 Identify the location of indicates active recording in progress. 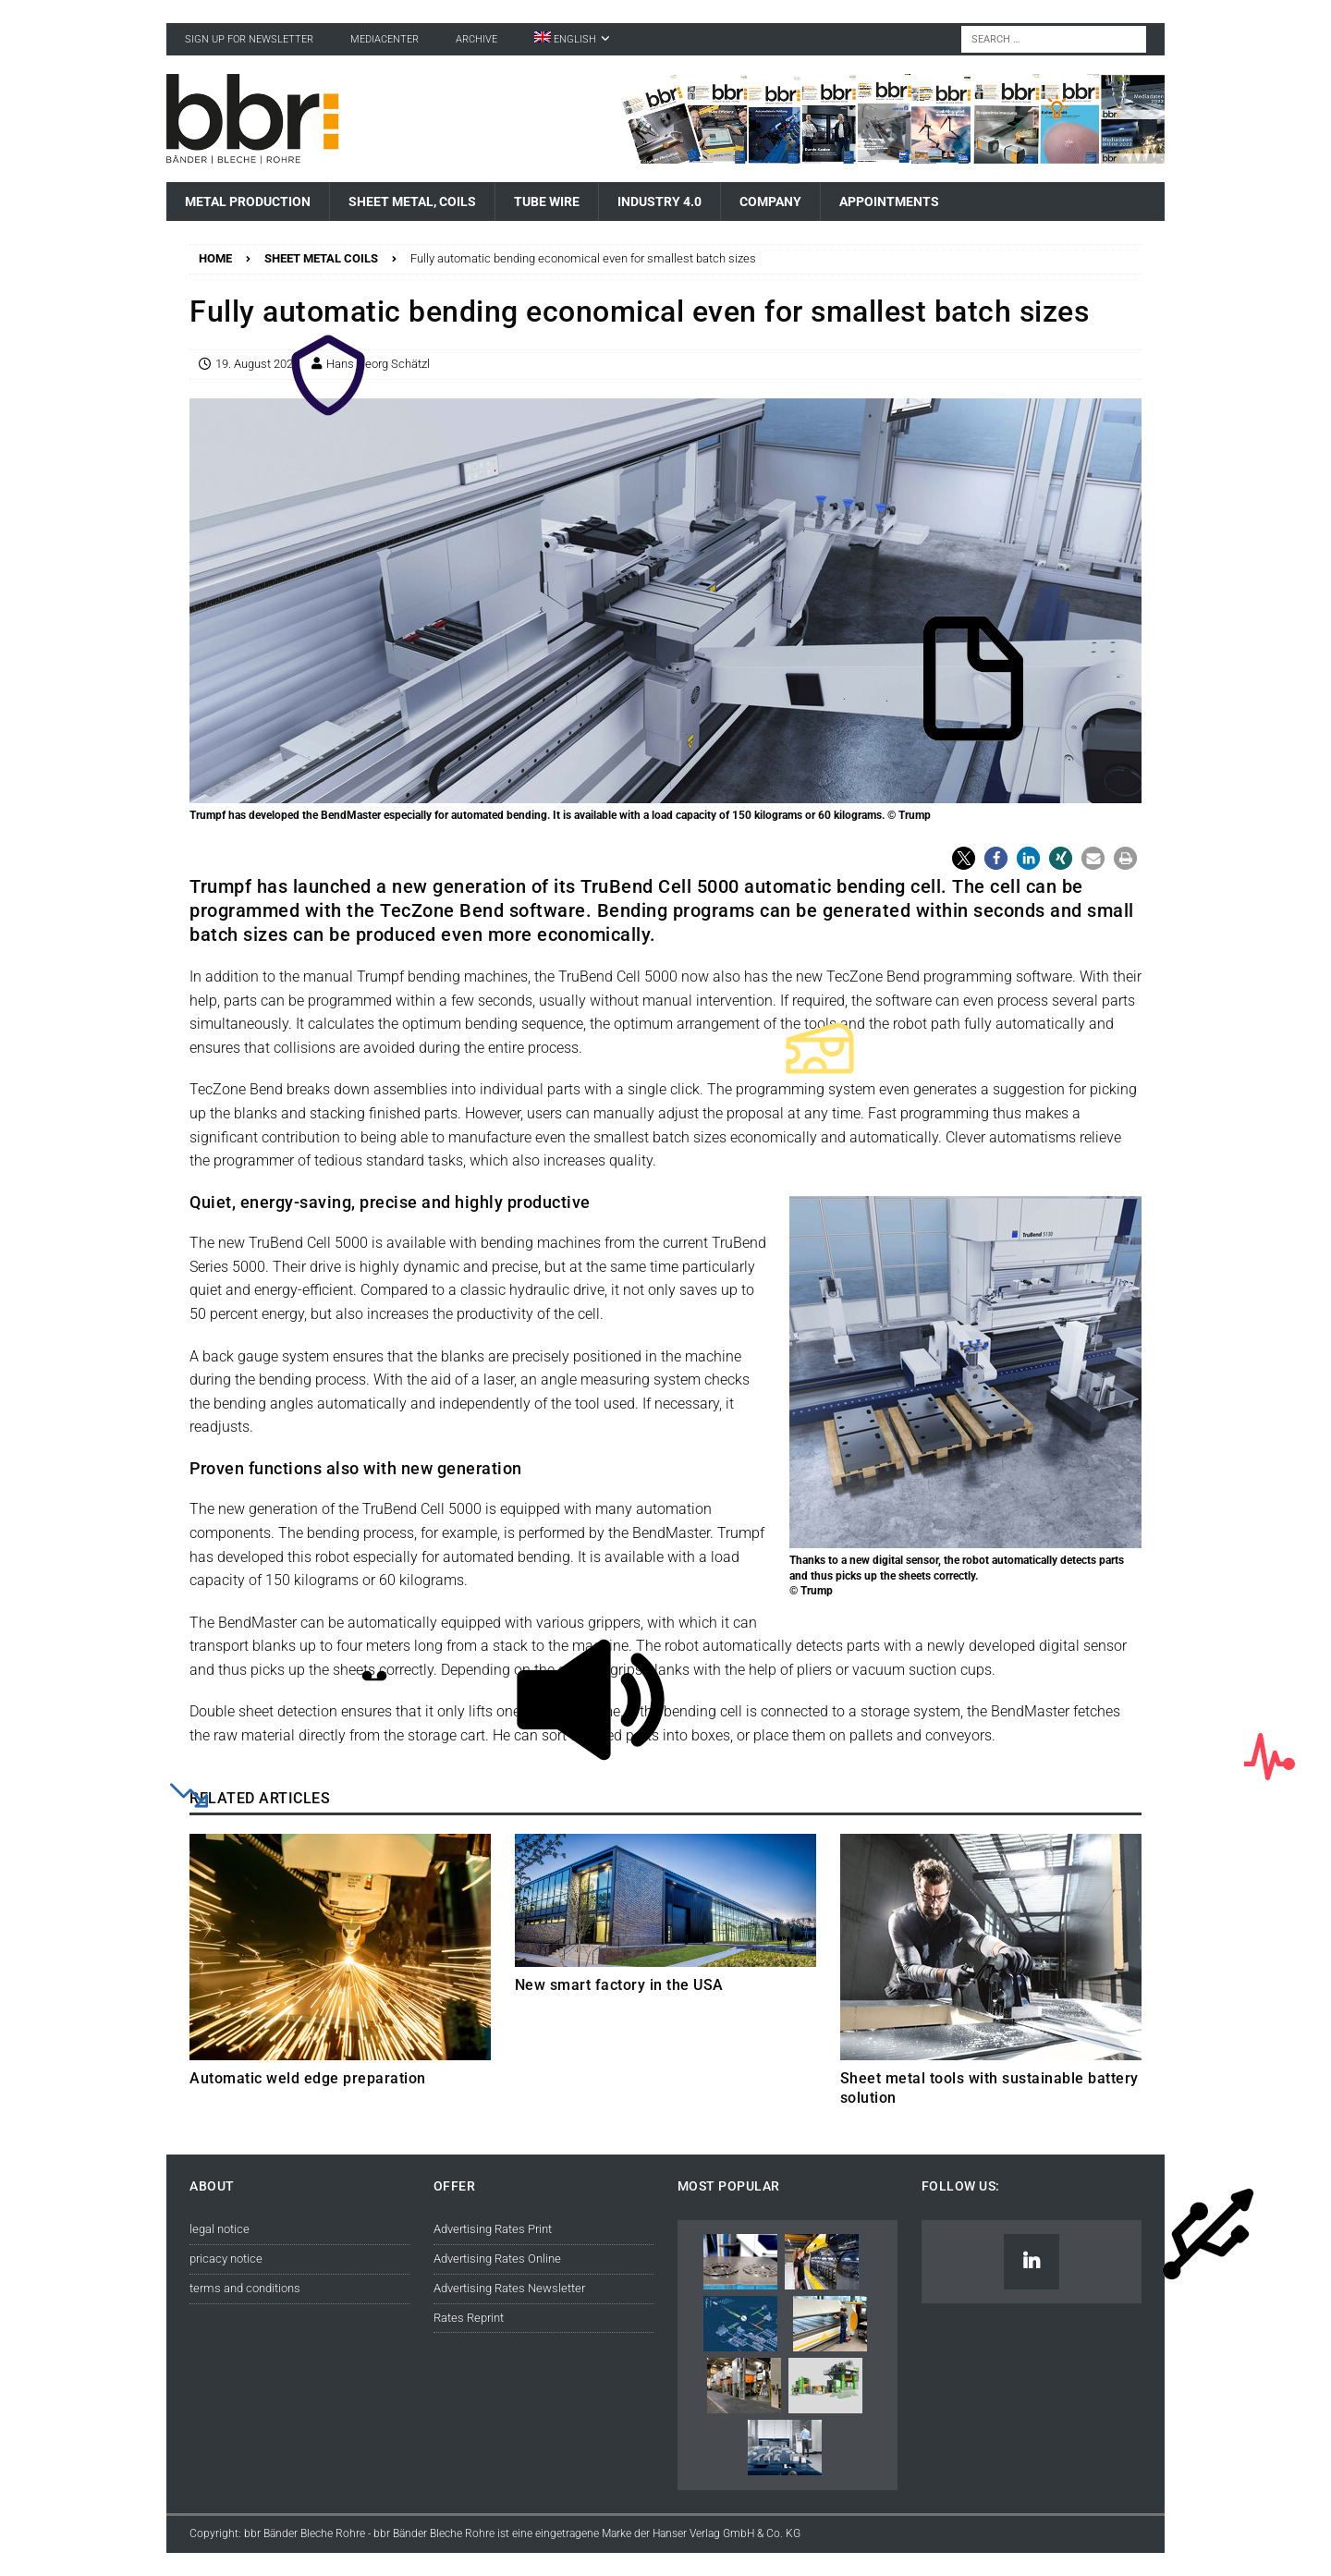
(374, 1676).